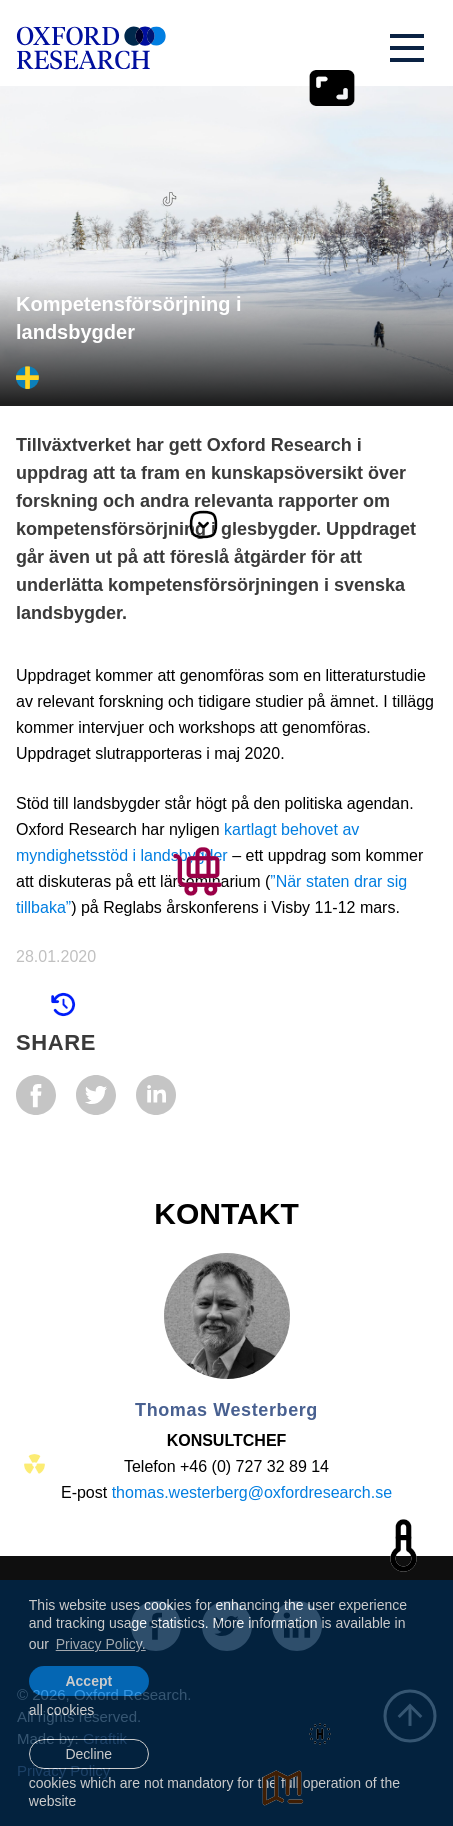  I want to click on view history or recent activity, so click(63, 1004).